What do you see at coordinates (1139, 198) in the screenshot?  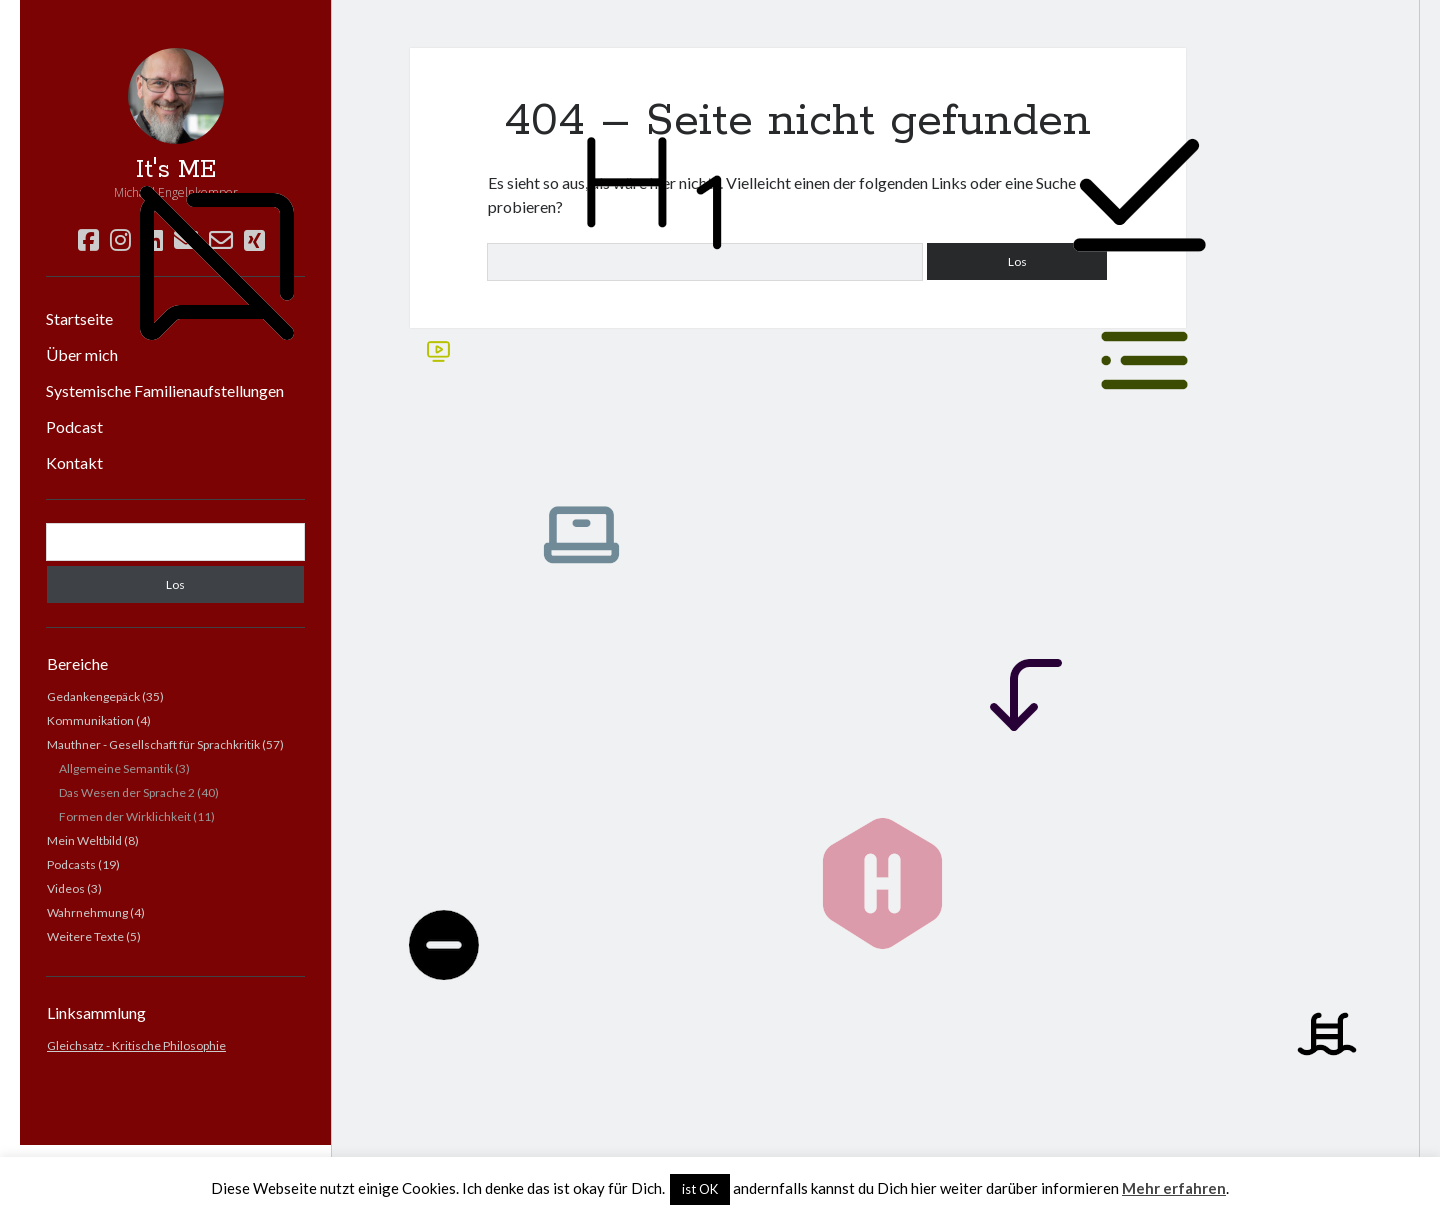 I see `confirm or submit an action` at bounding box center [1139, 198].